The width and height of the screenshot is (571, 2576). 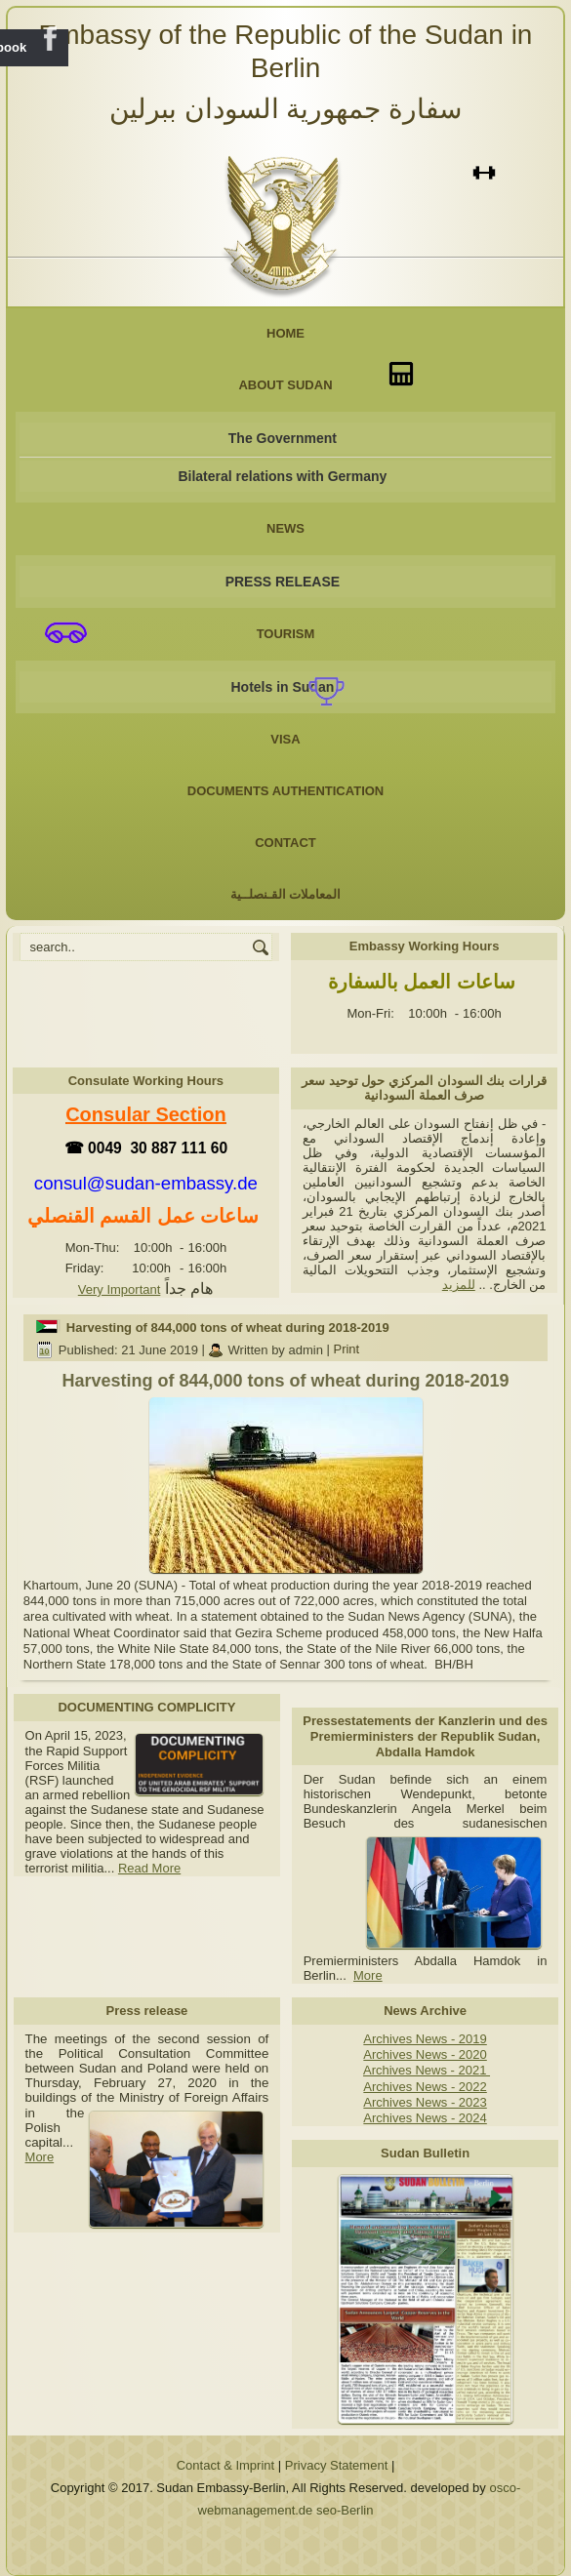 What do you see at coordinates (401, 374) in the screenshot?
I see `toggle bottom panel visibility` at bounding box center [401, 374].